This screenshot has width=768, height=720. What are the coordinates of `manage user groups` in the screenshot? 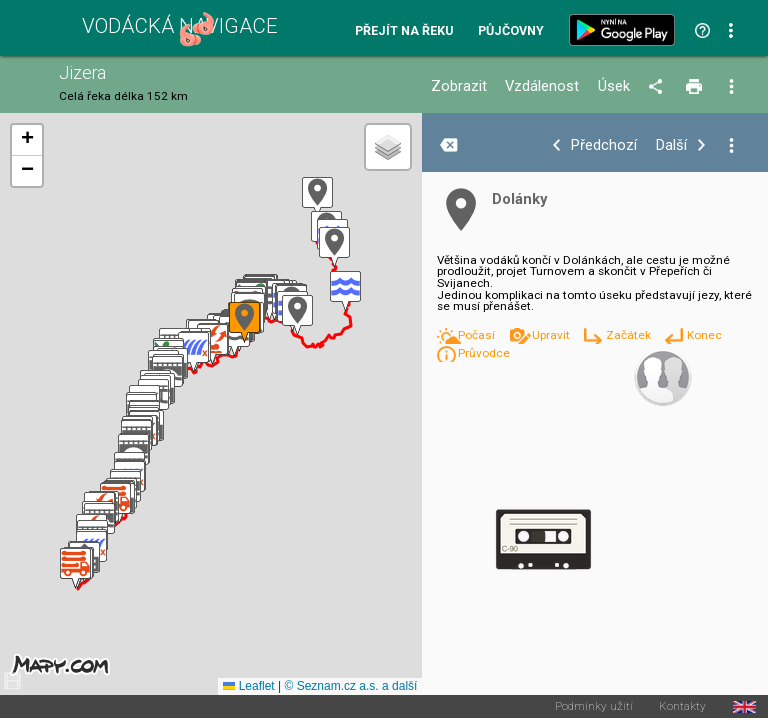 It's located at (663, 377).